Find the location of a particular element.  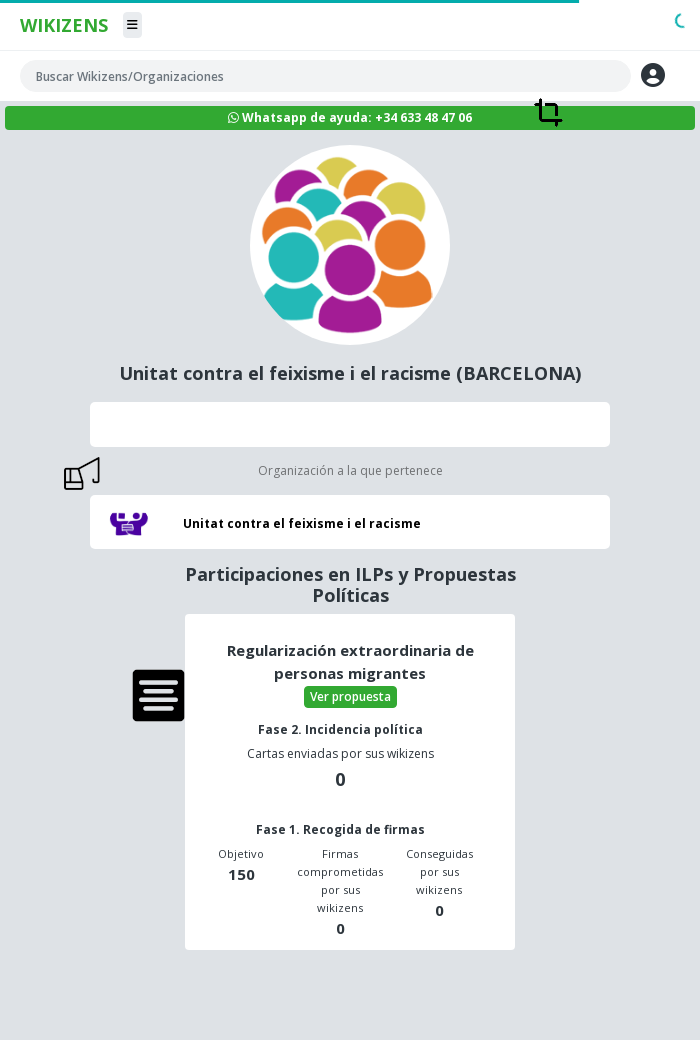

crop an image is located at coordinates (548, 112).